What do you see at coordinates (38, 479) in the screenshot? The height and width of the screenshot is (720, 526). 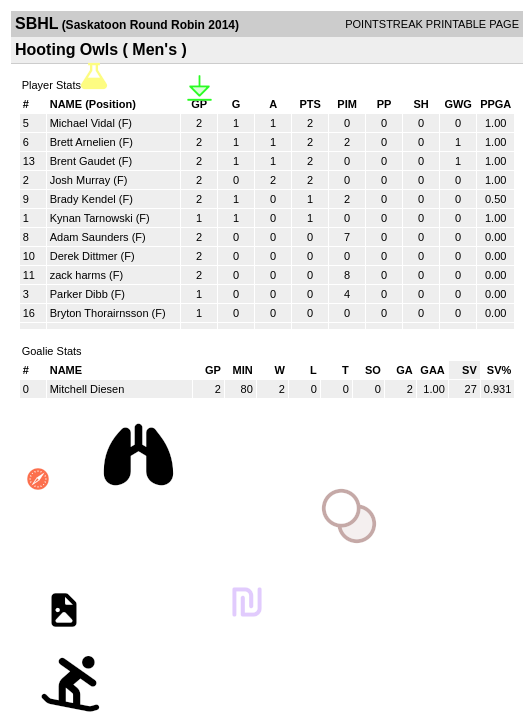 I see `open Safari web browser` at bounding box center [38, 479].